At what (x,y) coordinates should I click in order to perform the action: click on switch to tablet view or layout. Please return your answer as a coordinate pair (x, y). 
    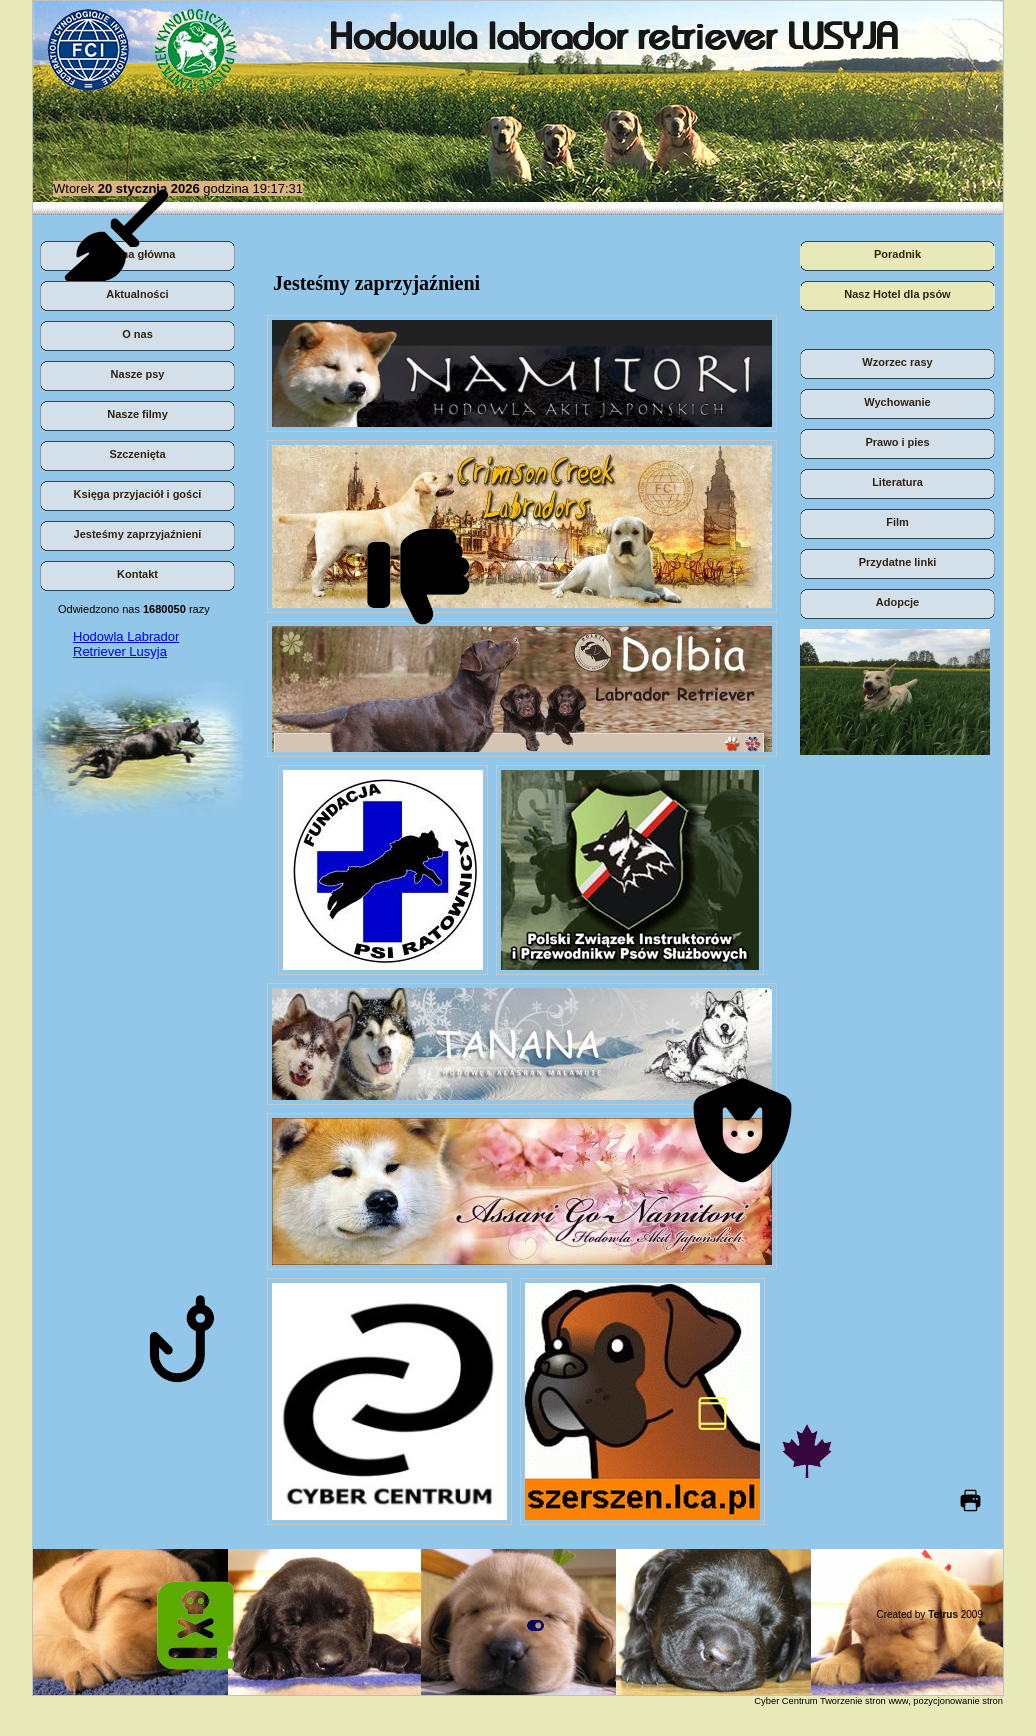
    Looking at the image, I should click on (712, 1413).